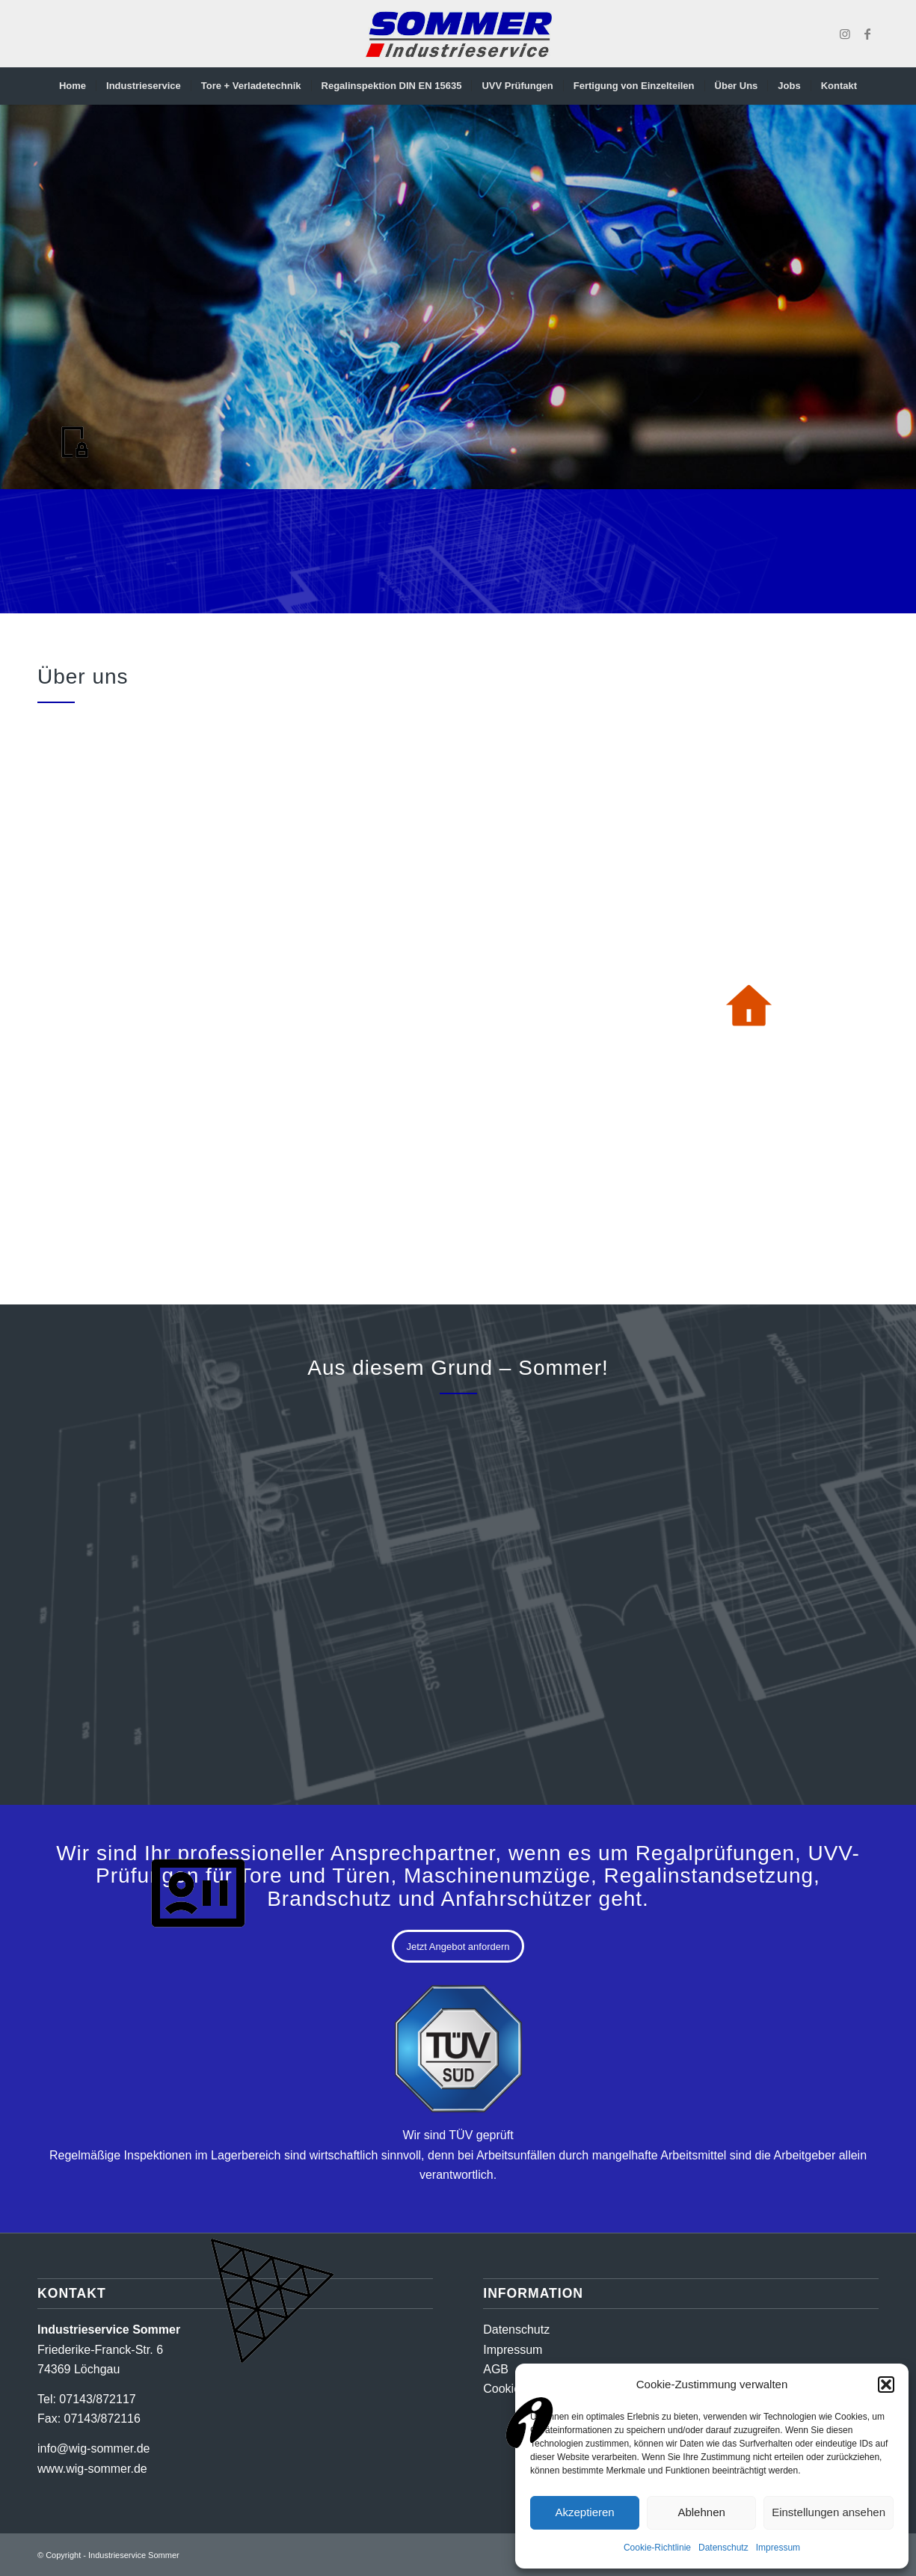 Image resolution: width=916 pixels, height=2576 pixels. Describe the element at coordinates (73, 442) in the screenshot. I see `indicates device is locked or secured` at that location.